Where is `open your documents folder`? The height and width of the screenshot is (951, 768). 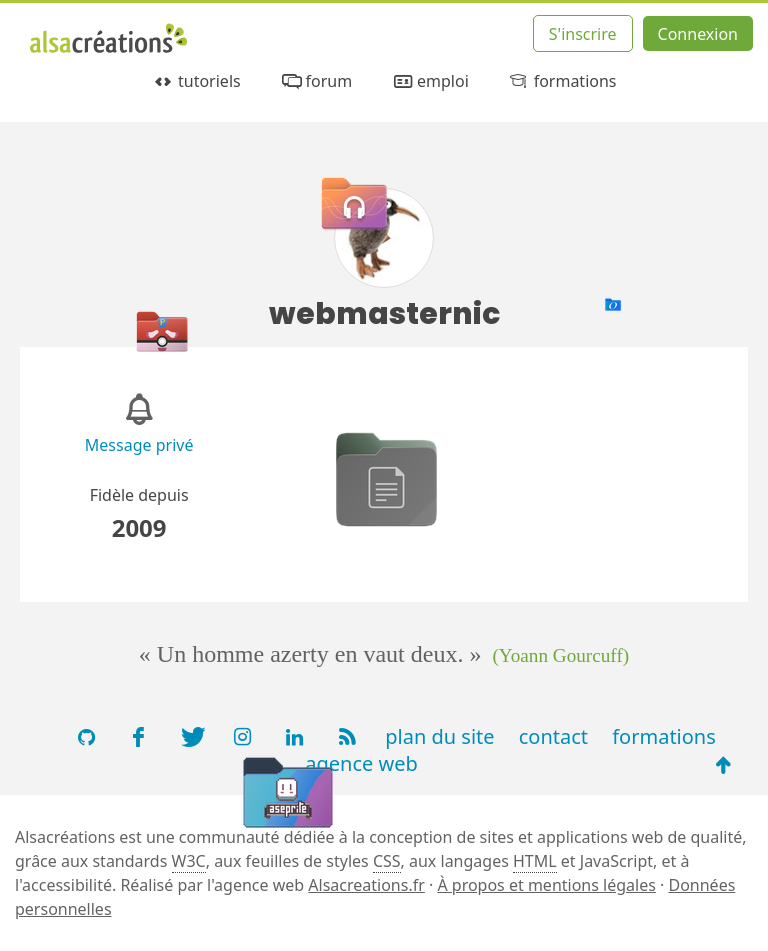
open your documents folder is located at coordinates (386, 479).